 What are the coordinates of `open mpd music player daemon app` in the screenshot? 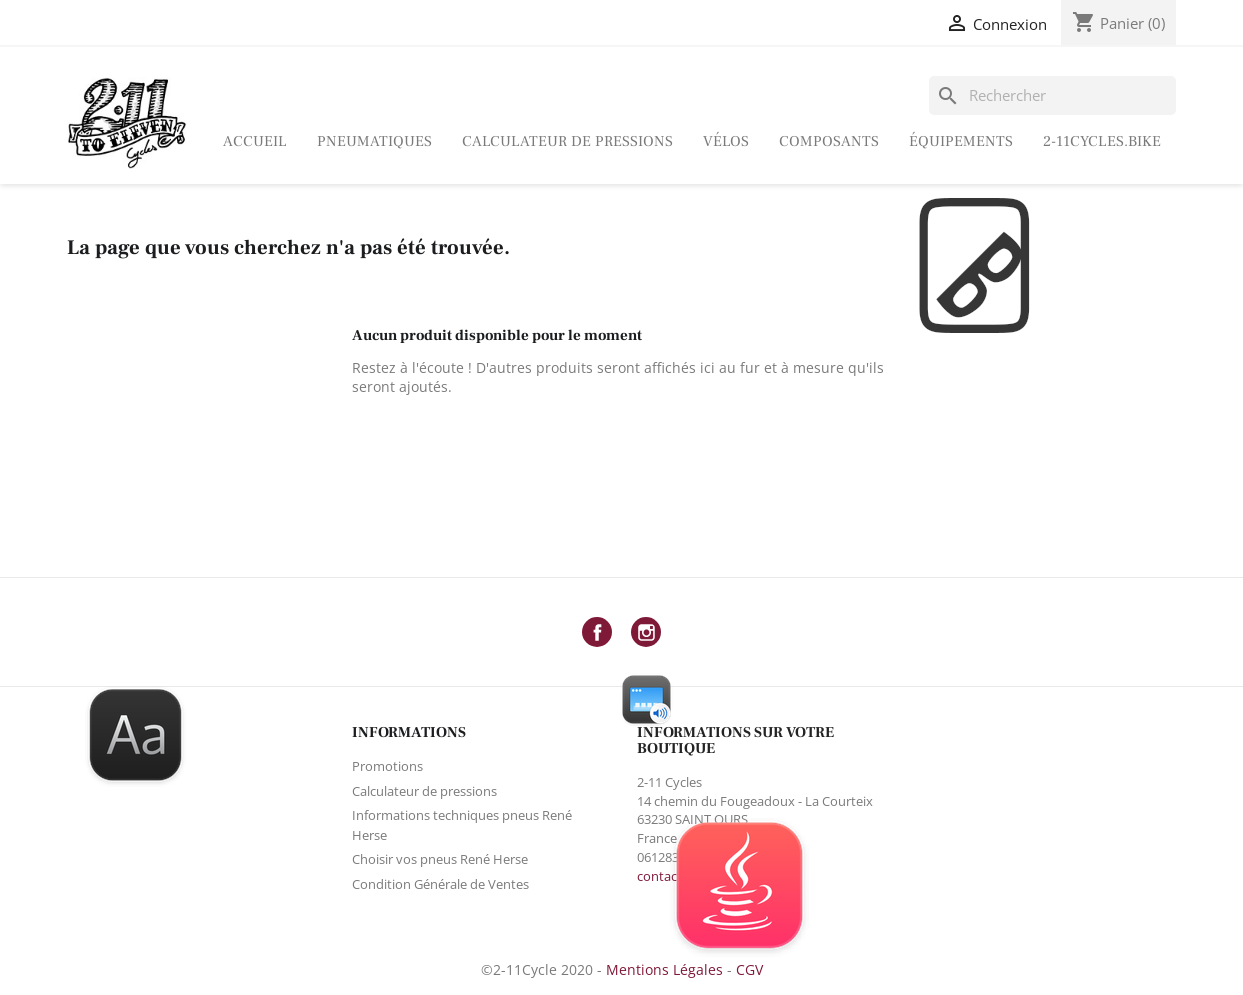 It's located at (646, 699).